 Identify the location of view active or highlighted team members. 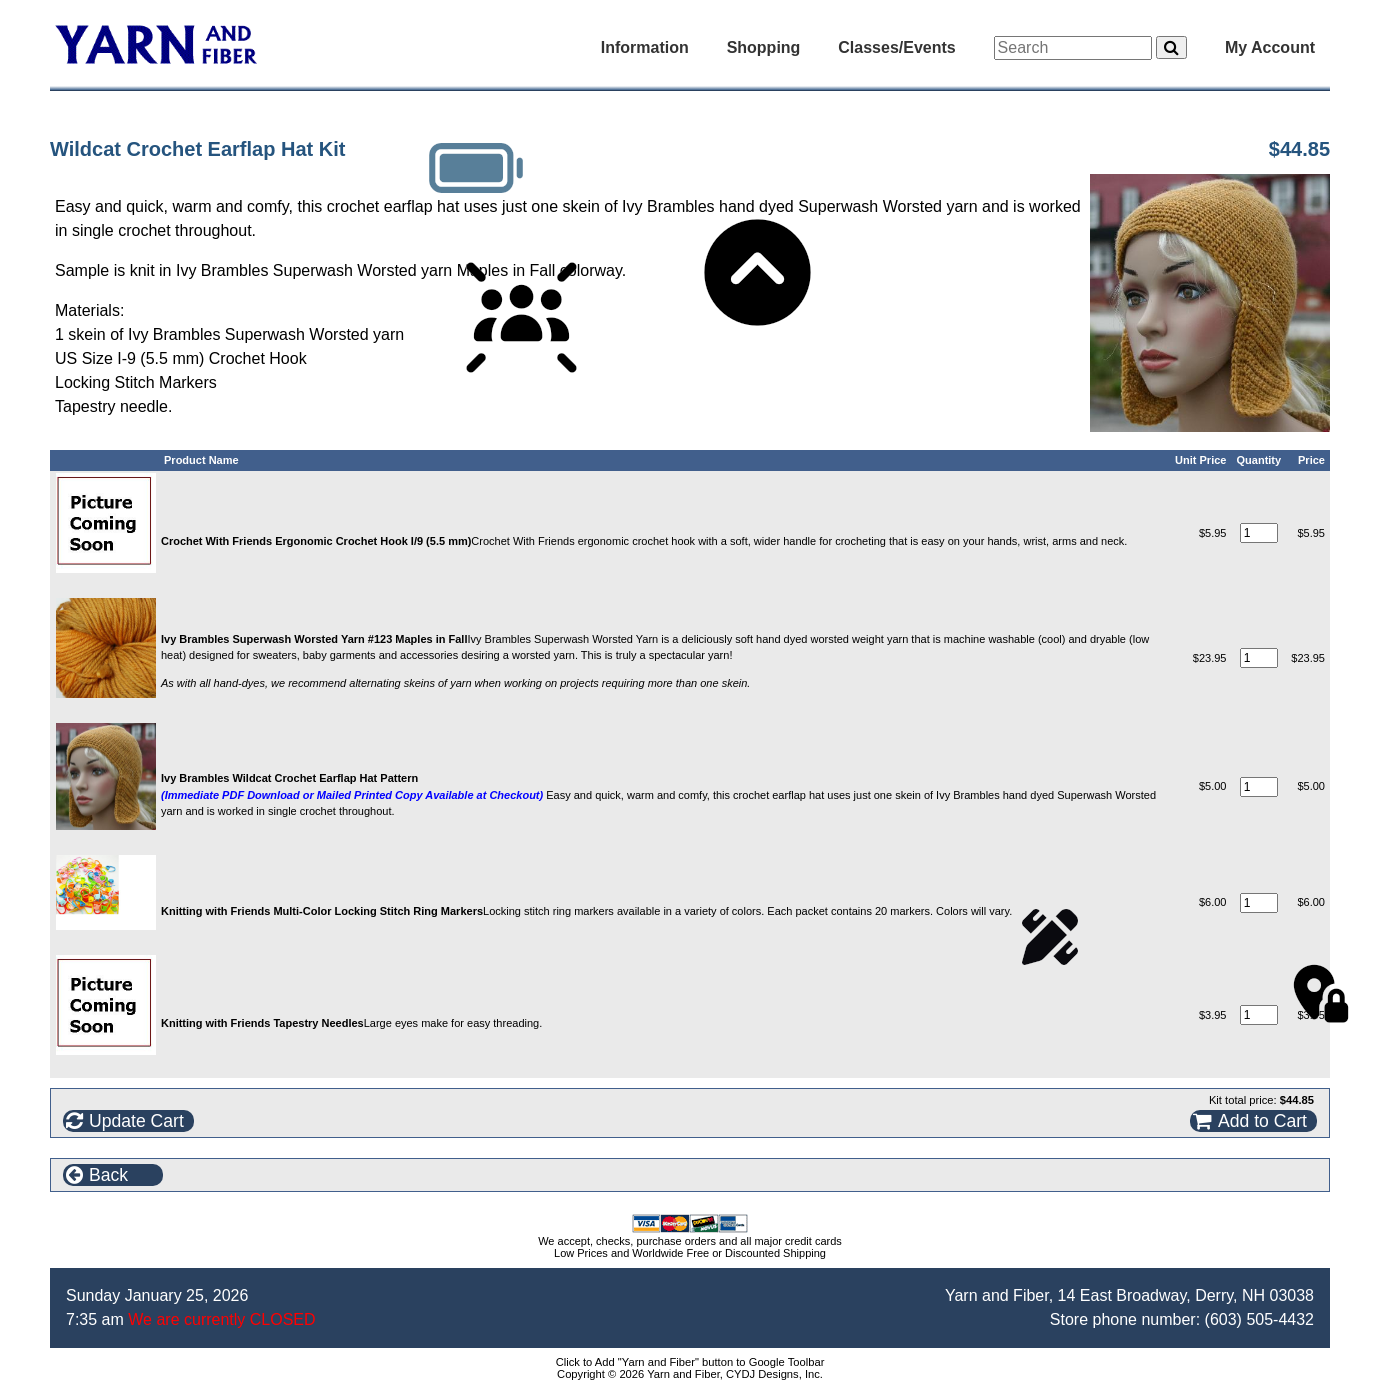
(521, 317).